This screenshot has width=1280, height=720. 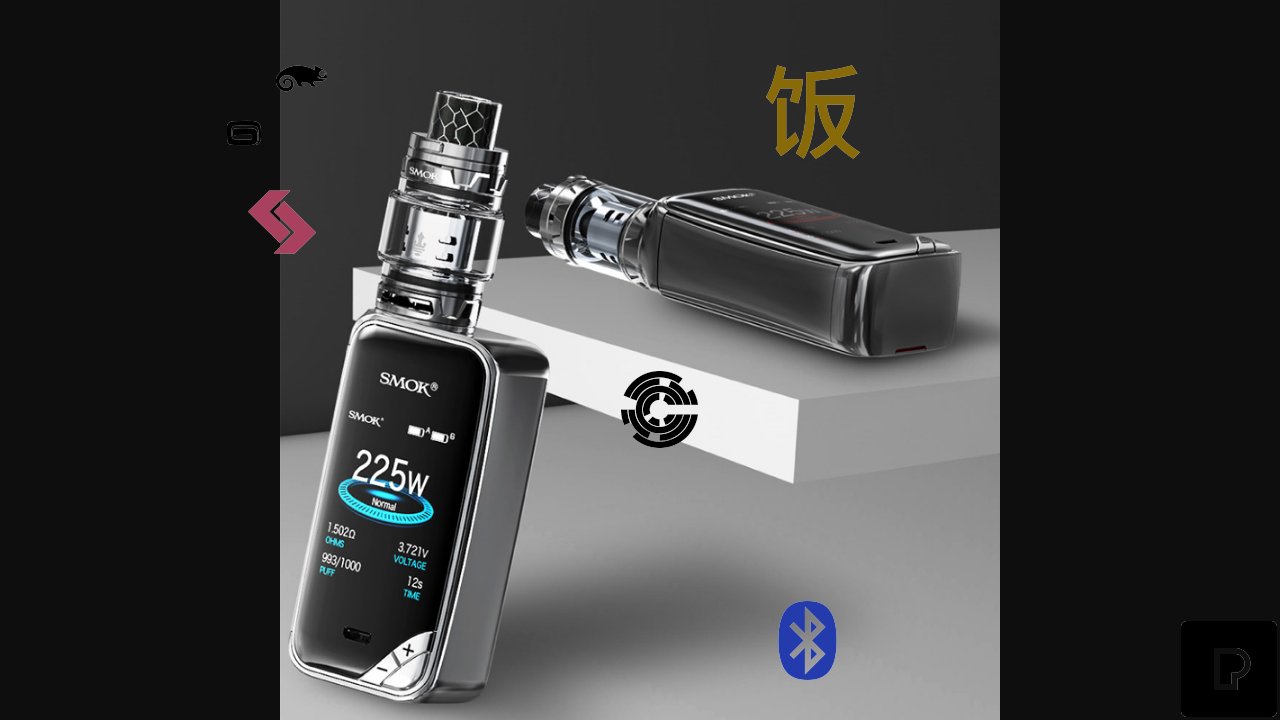 I want to click on open the Gameloft game launcher, so click(x=244, y=133).